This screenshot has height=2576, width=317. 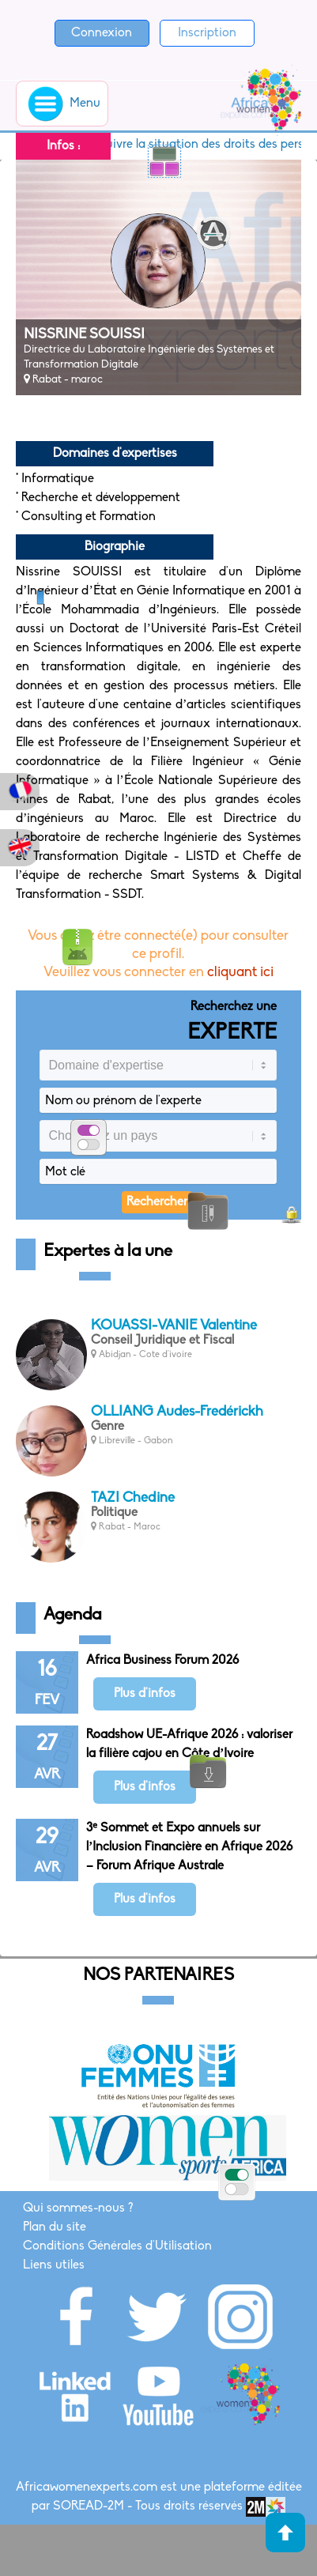 I want to click on an android application package file (apk), so click(x=77, y=947).